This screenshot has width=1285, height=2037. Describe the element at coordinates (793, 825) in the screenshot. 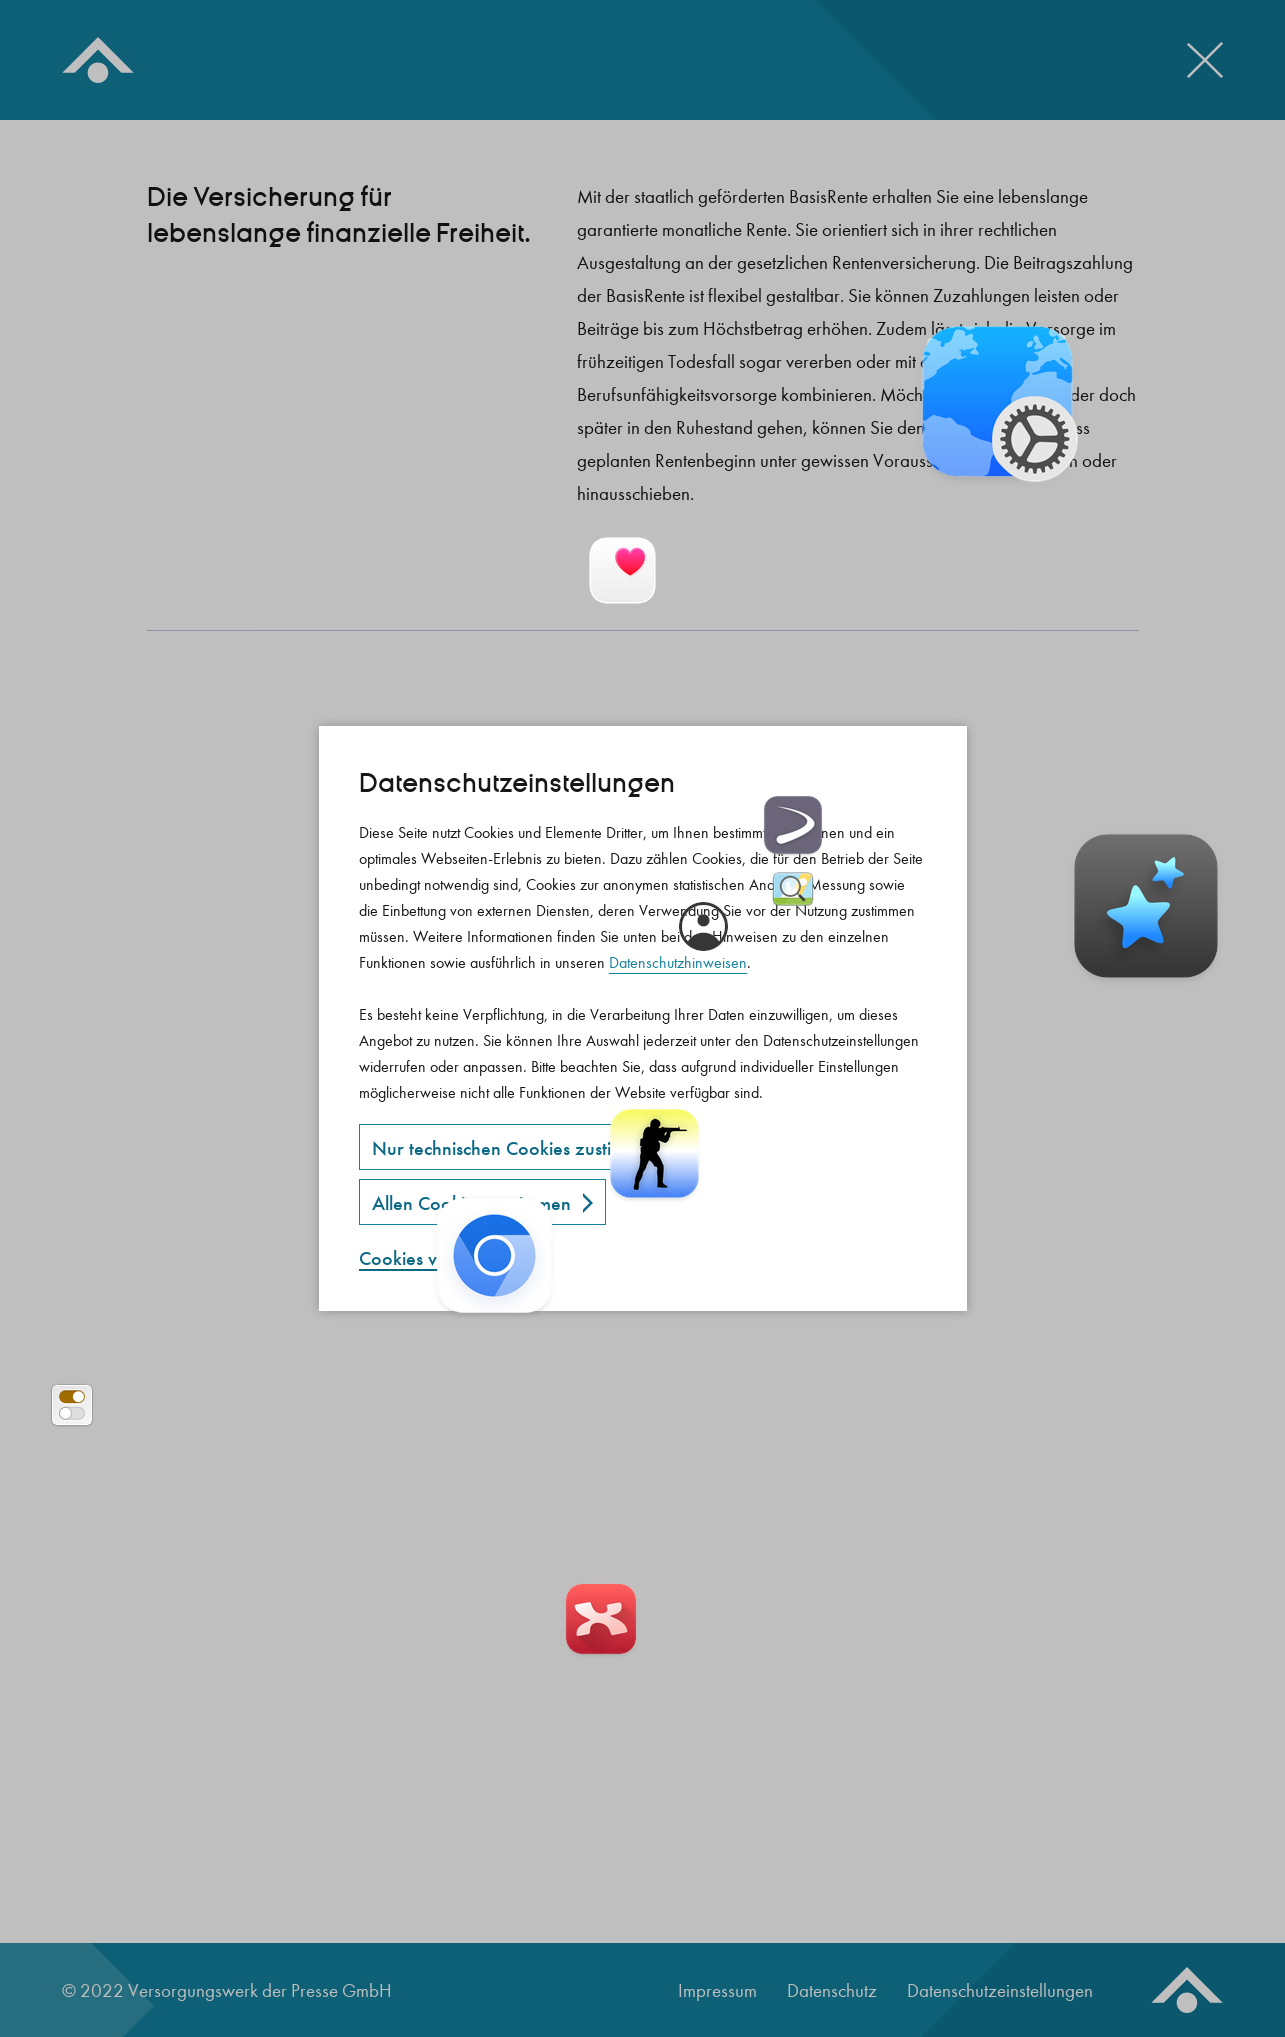

I see `launch the devuan linux application` at that location.